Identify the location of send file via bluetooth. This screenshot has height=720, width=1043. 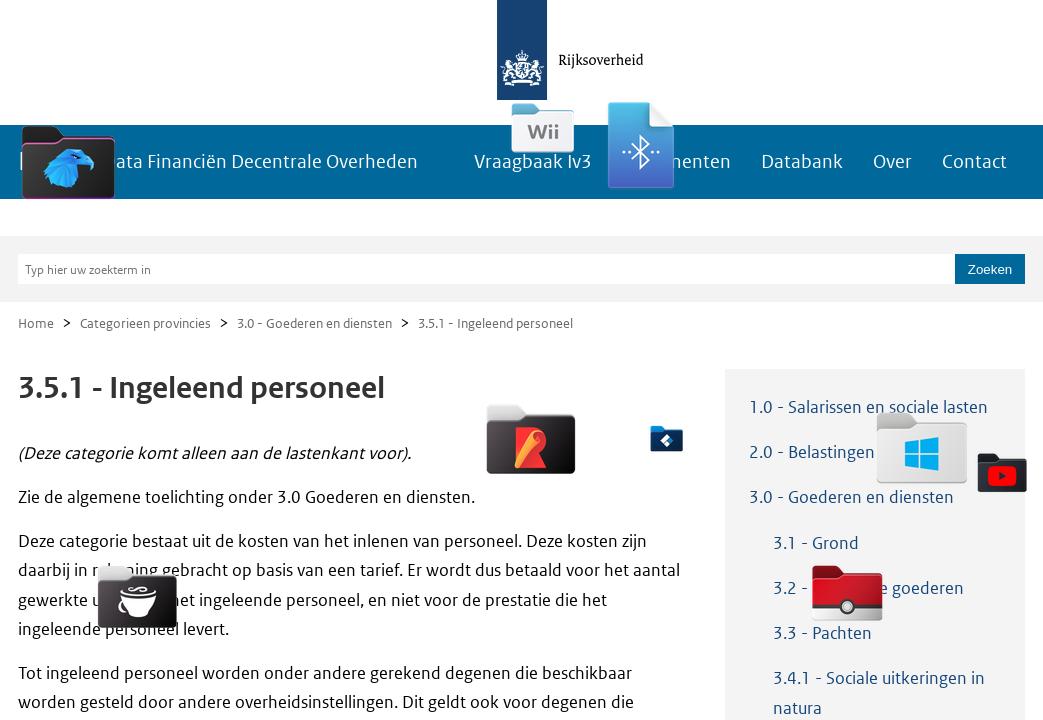
(641, 145).